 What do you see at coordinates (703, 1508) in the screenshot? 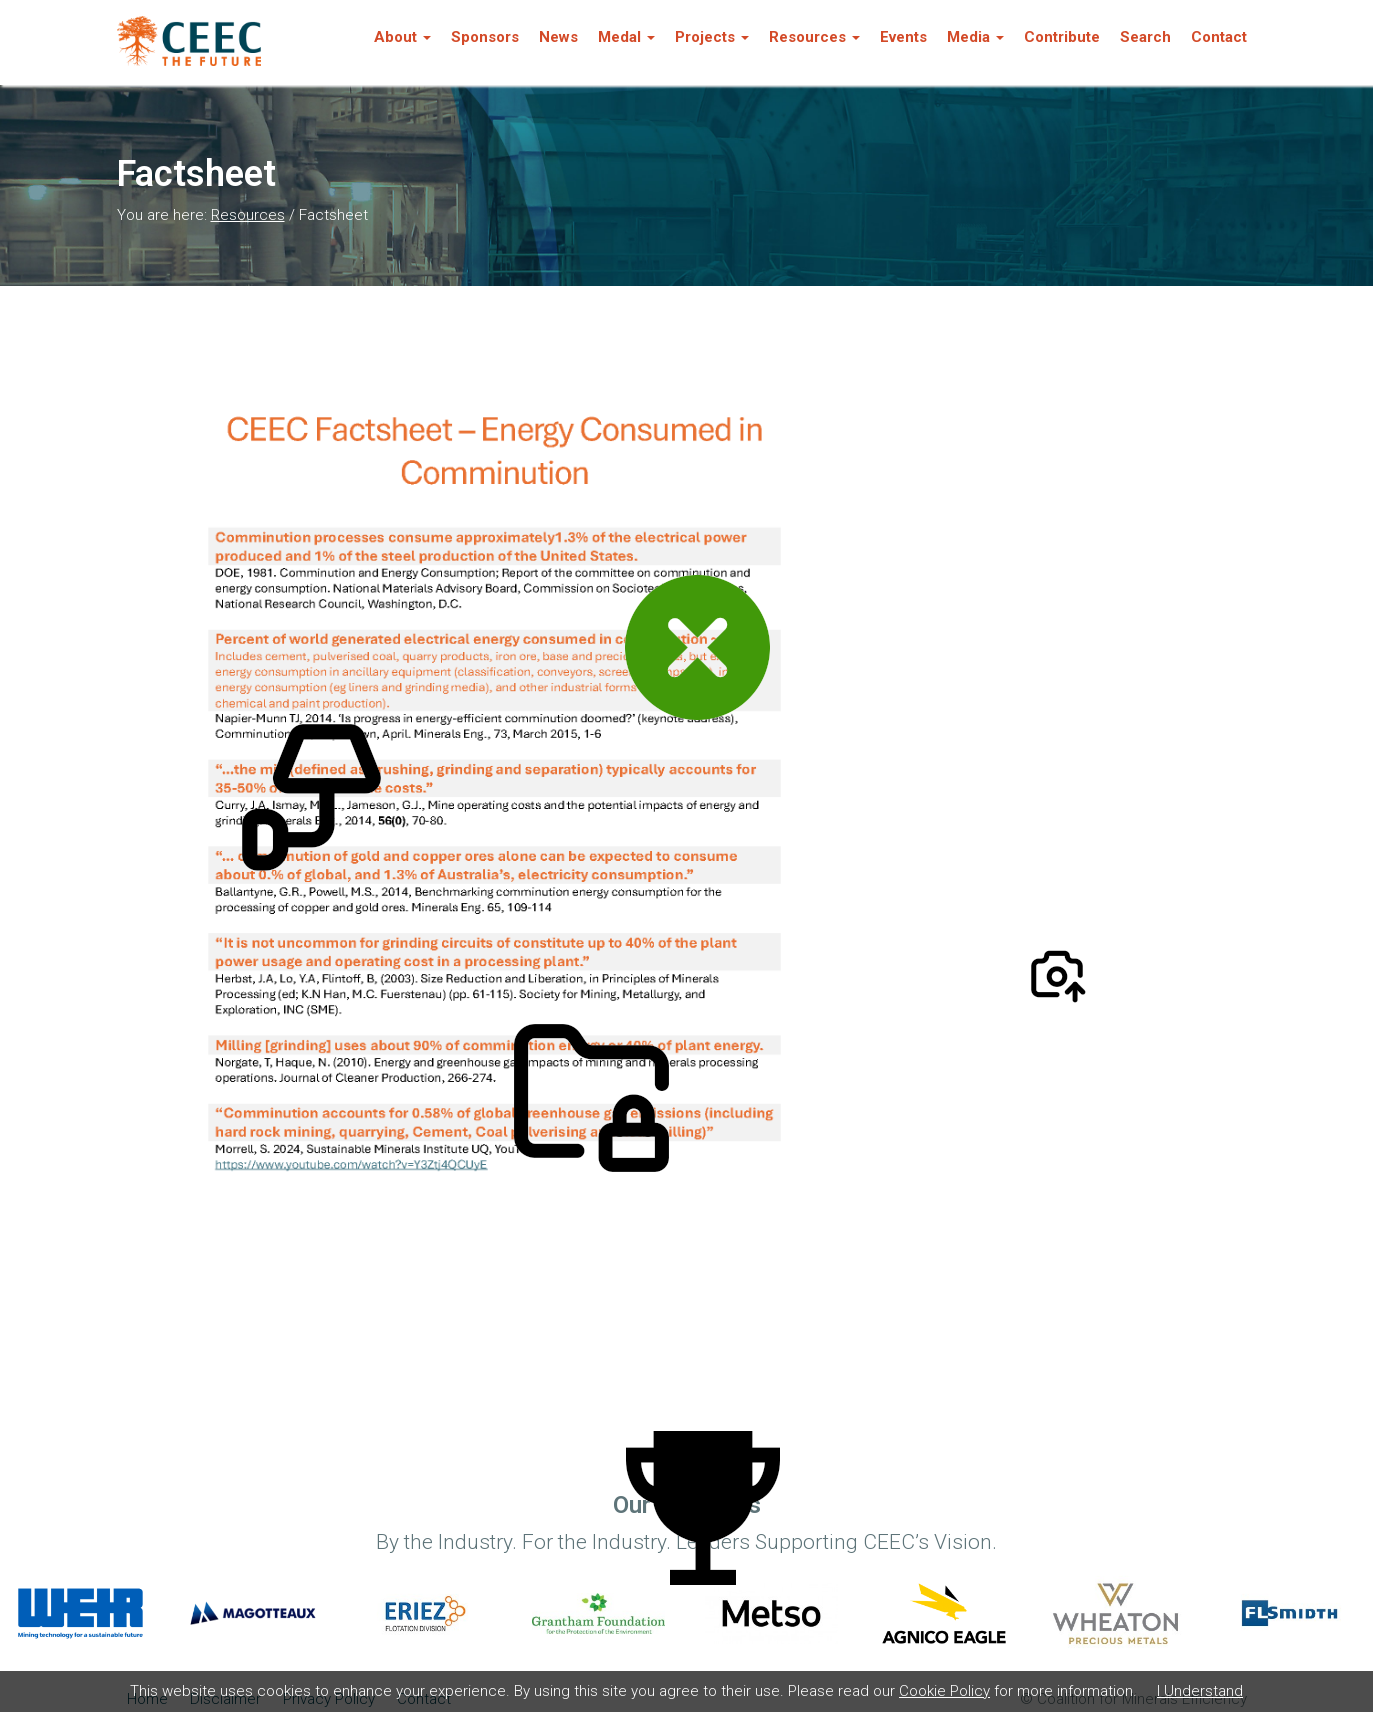
I see `view your achievements or awards` at bounding box center [703, 1508].